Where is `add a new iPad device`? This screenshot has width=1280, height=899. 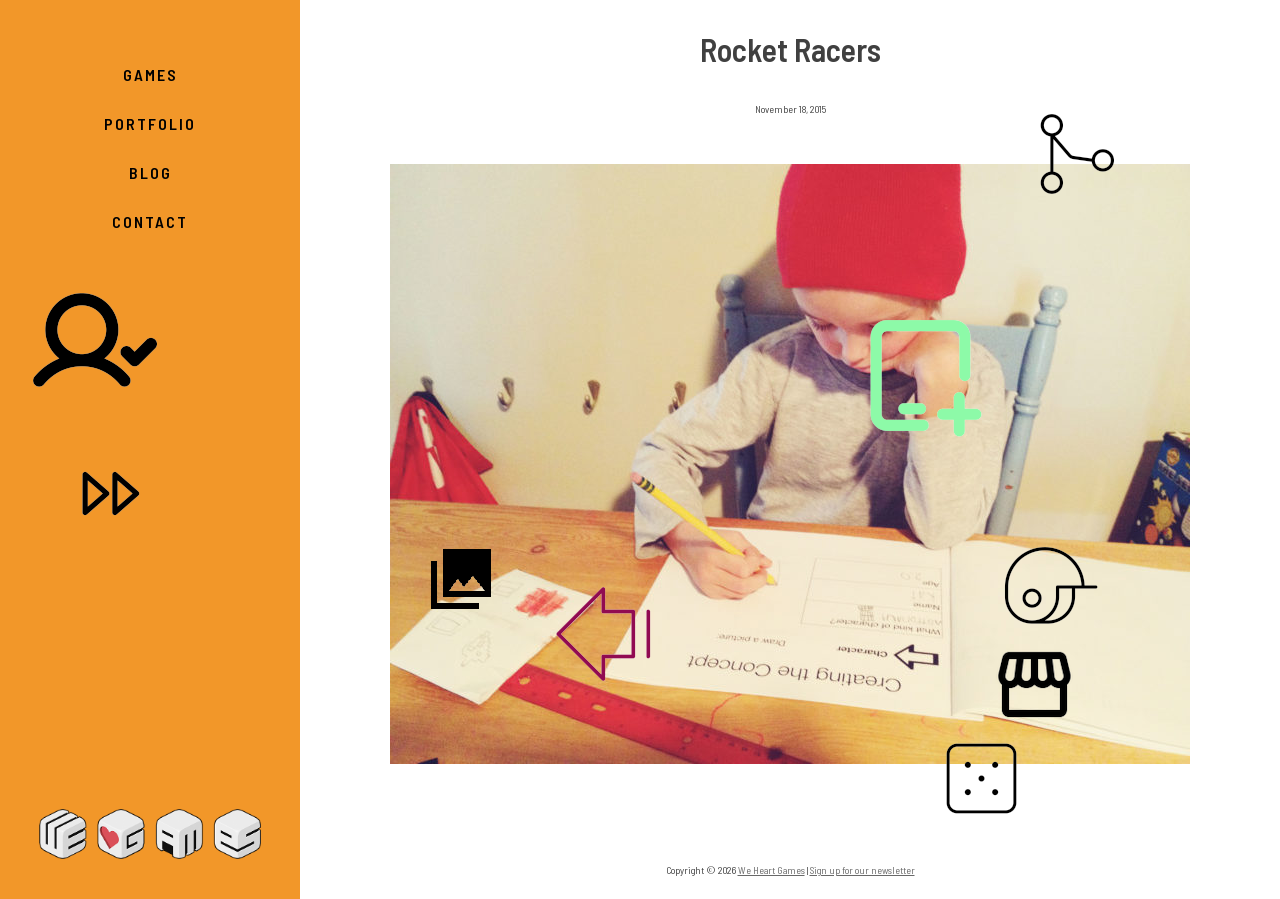
add a new iPad device is located at coordinates (920, 375).